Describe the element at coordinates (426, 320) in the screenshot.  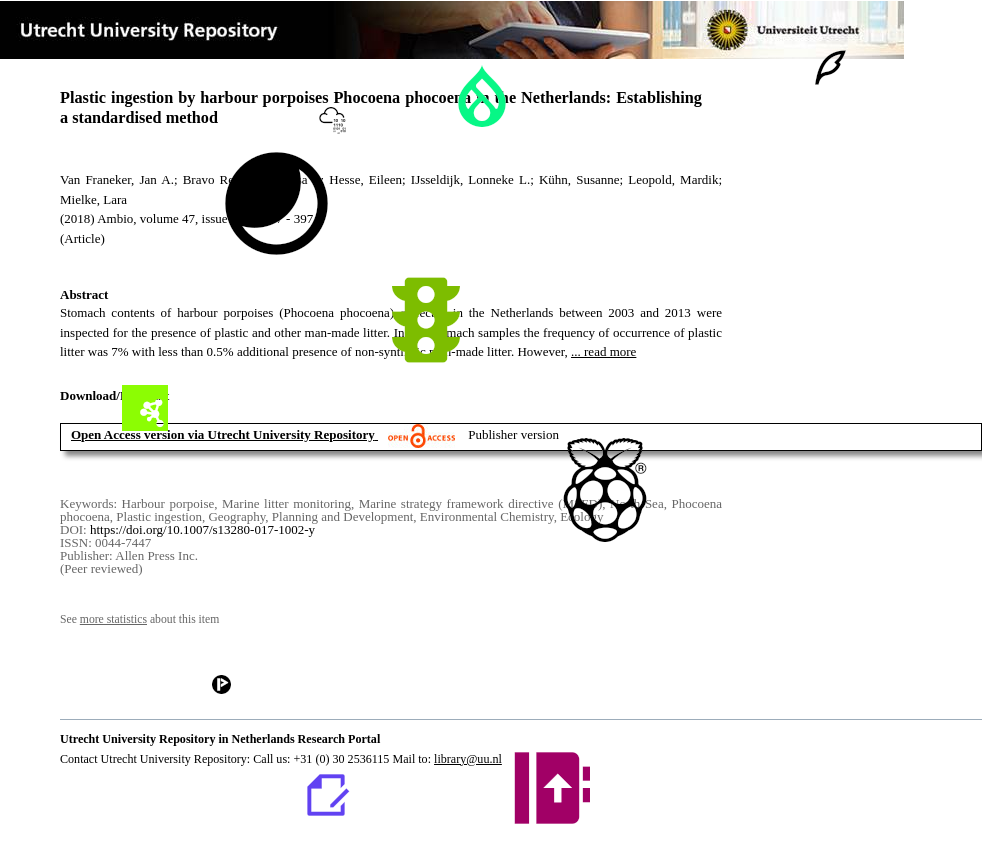
I see `view traffic conditions` at that location.